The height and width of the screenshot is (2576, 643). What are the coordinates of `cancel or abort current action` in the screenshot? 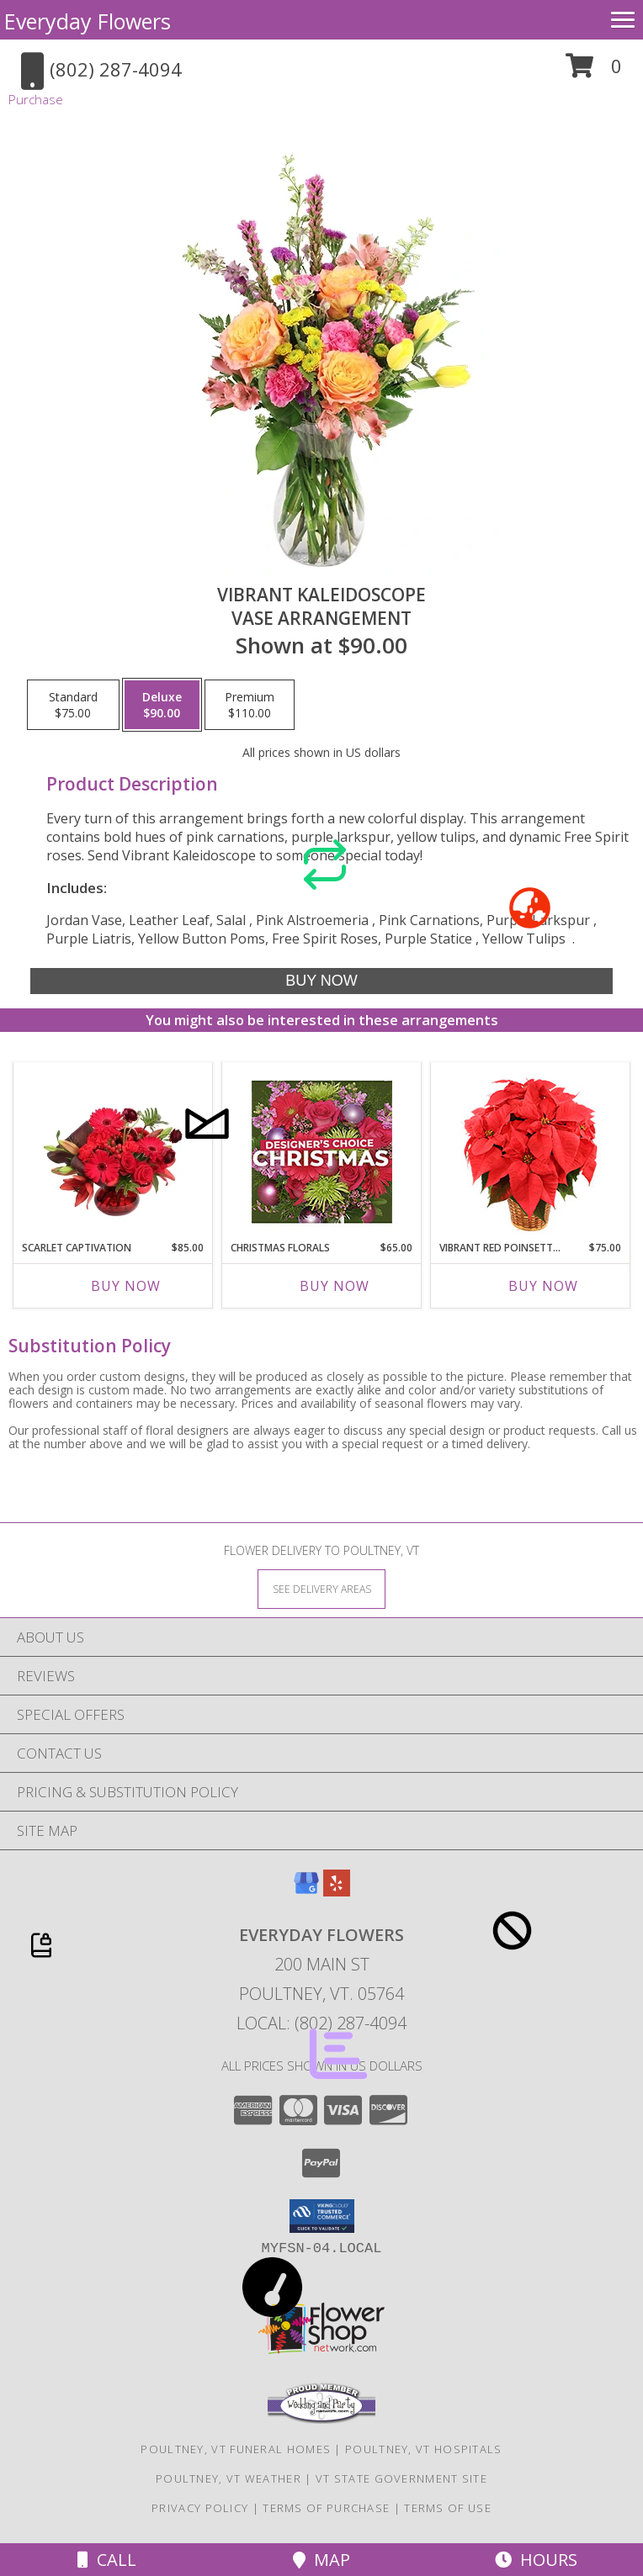 It's located at (512, 1930).